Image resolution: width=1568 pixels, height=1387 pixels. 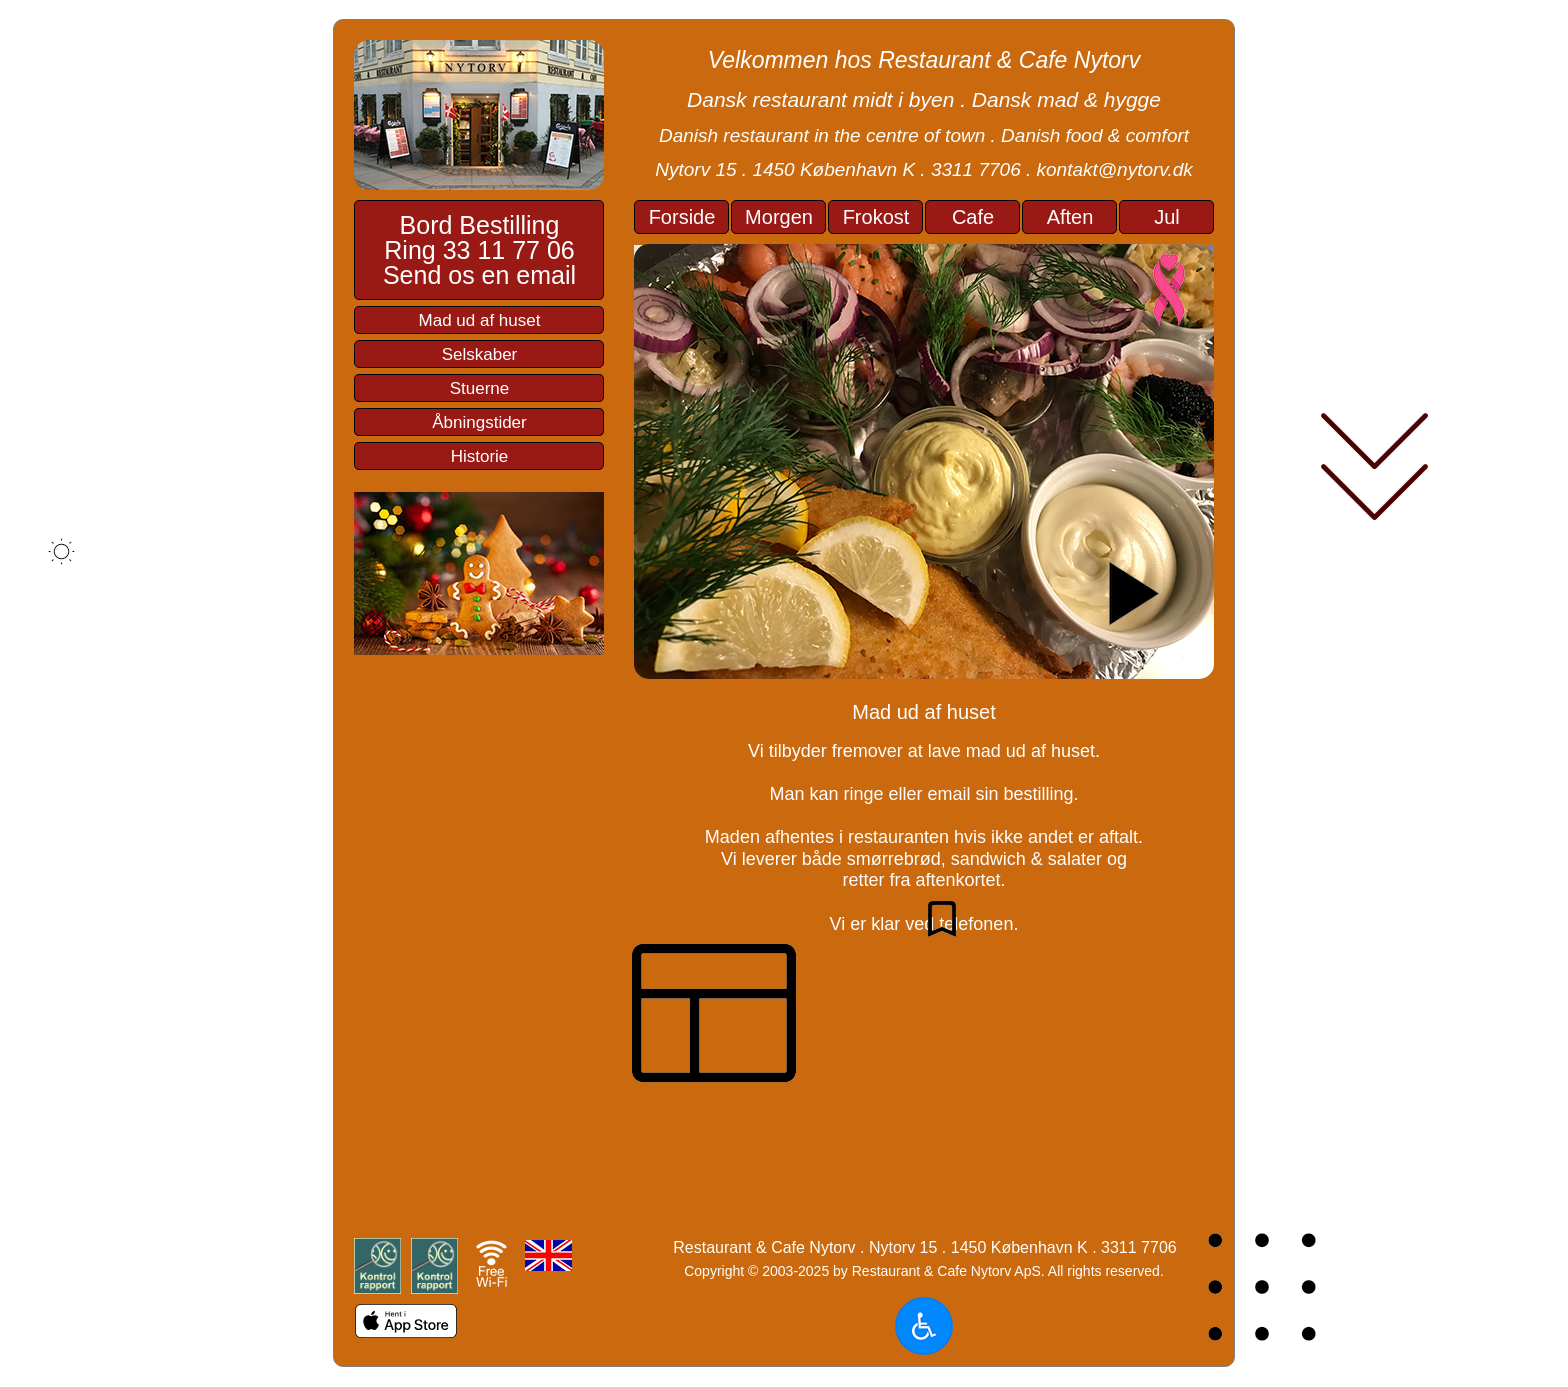 I want to click on start media playback, so click(x=1127, y=593).